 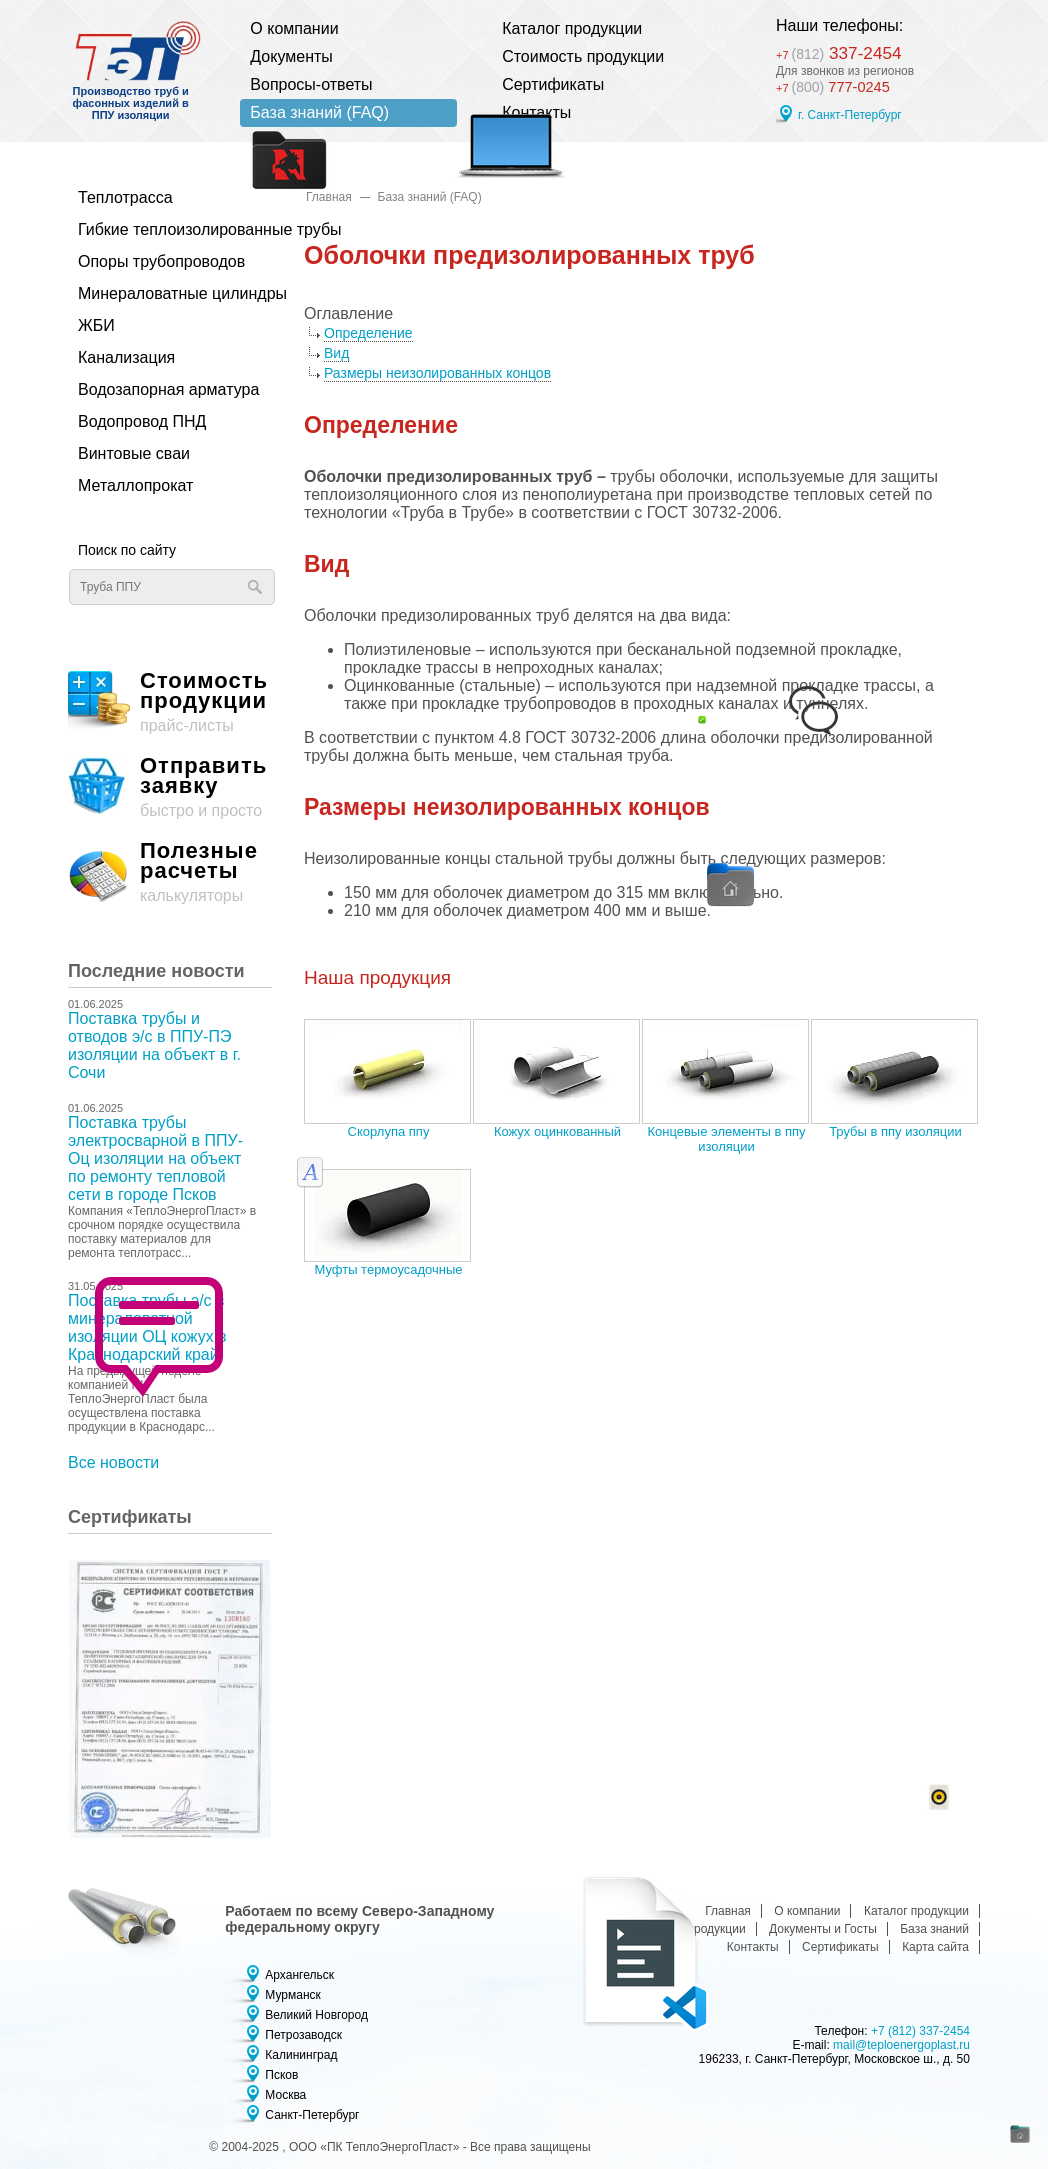 I want to click on access system sound settings, so click(x=939, y=1797).